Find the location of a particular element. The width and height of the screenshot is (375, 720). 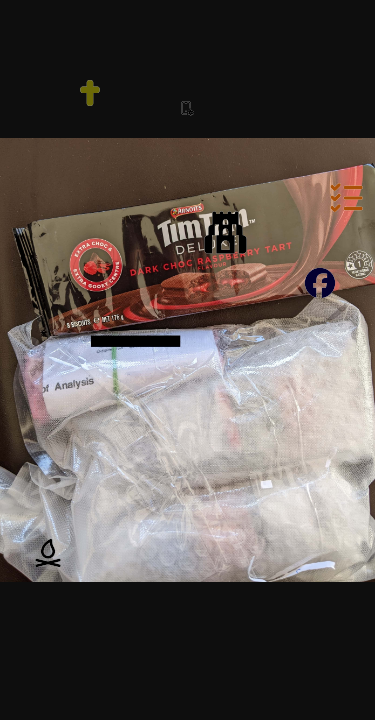

view completed tasks is located at coordinates (347, 198).